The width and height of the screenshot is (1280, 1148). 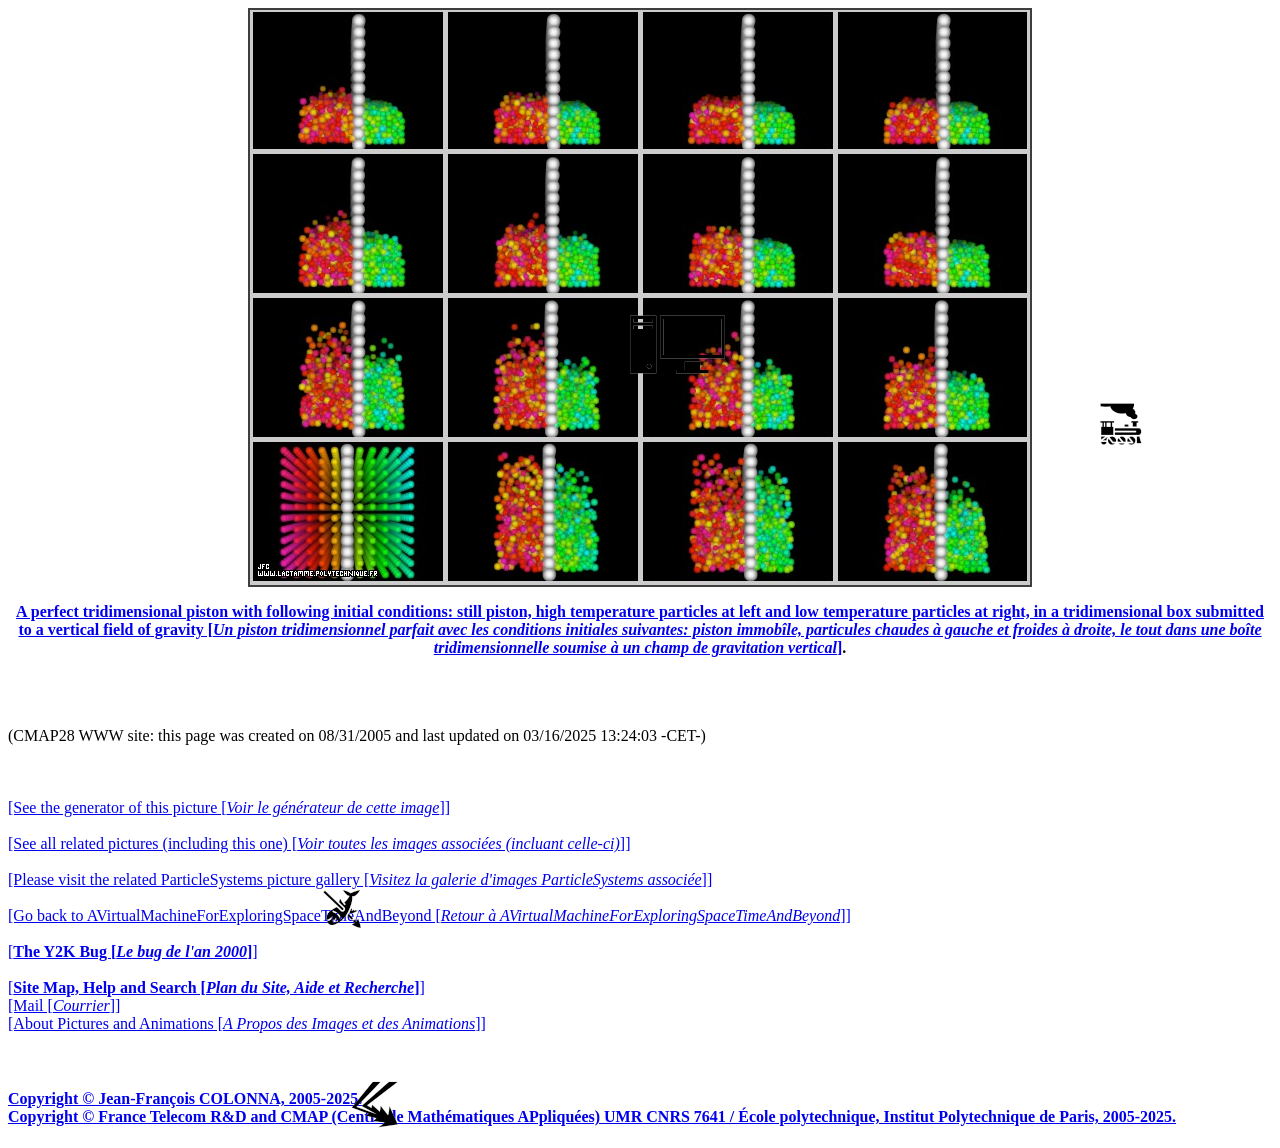 What do you see at coordinates (1121, 424) in the screenshot?
I see `access train or railway games` at bounding box center [1121, 424].